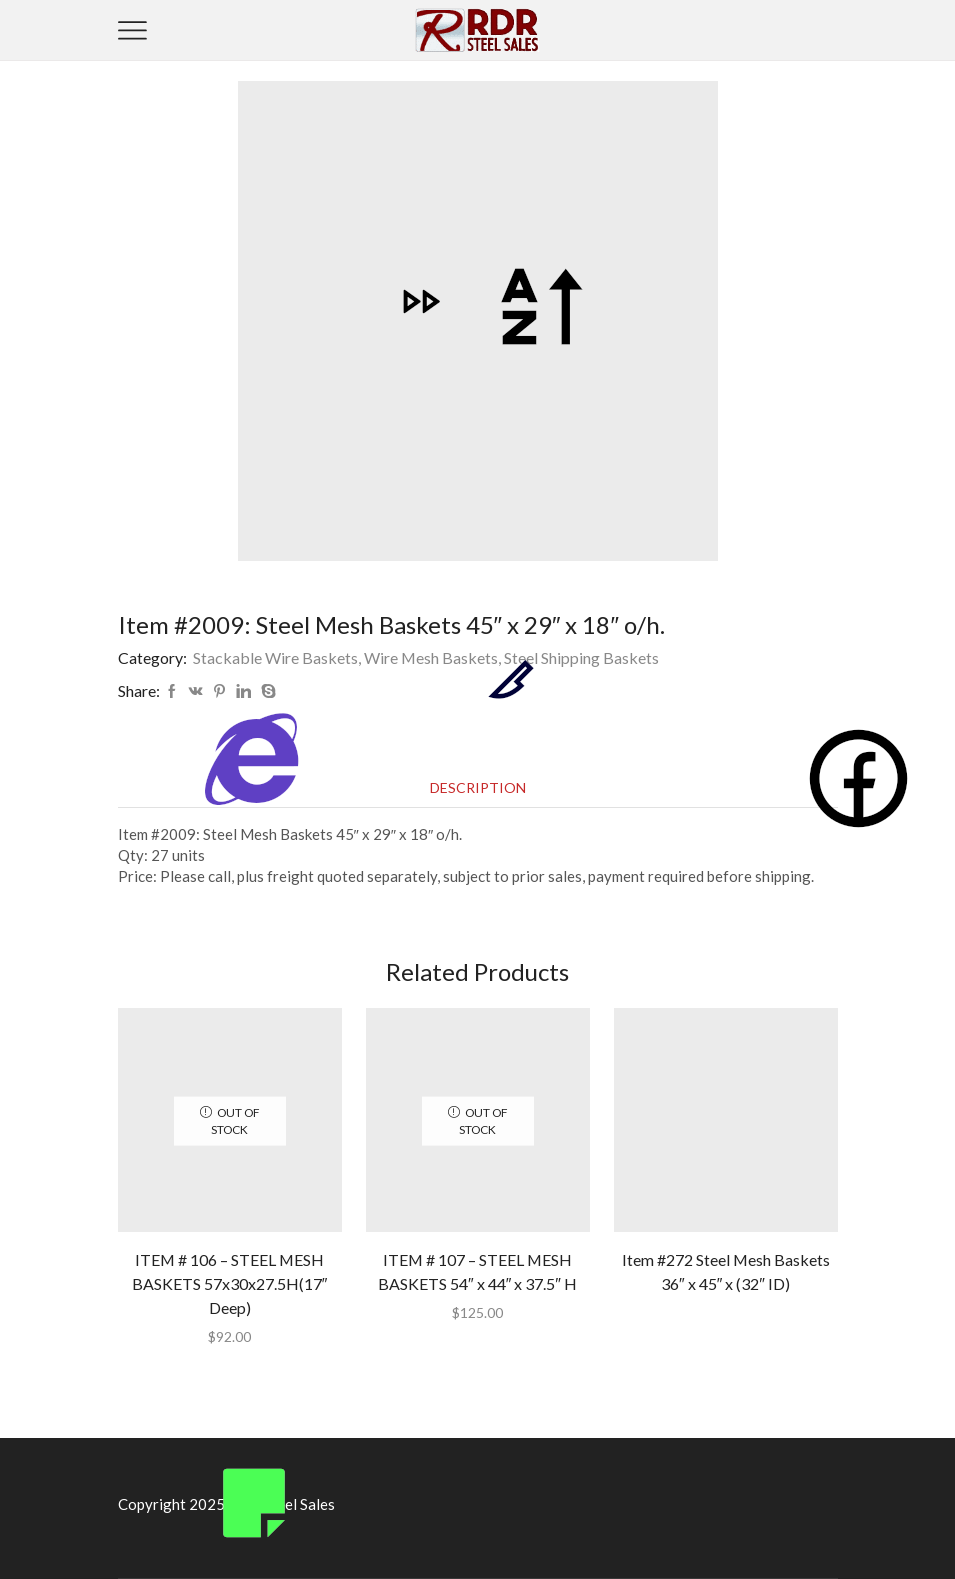 The height and width of the screenshot is (1579, 955). Describe the element at coordinates (540, 306) in the screenshot. I see `sort items alphabetically in descending order (Z to A)` at that location.